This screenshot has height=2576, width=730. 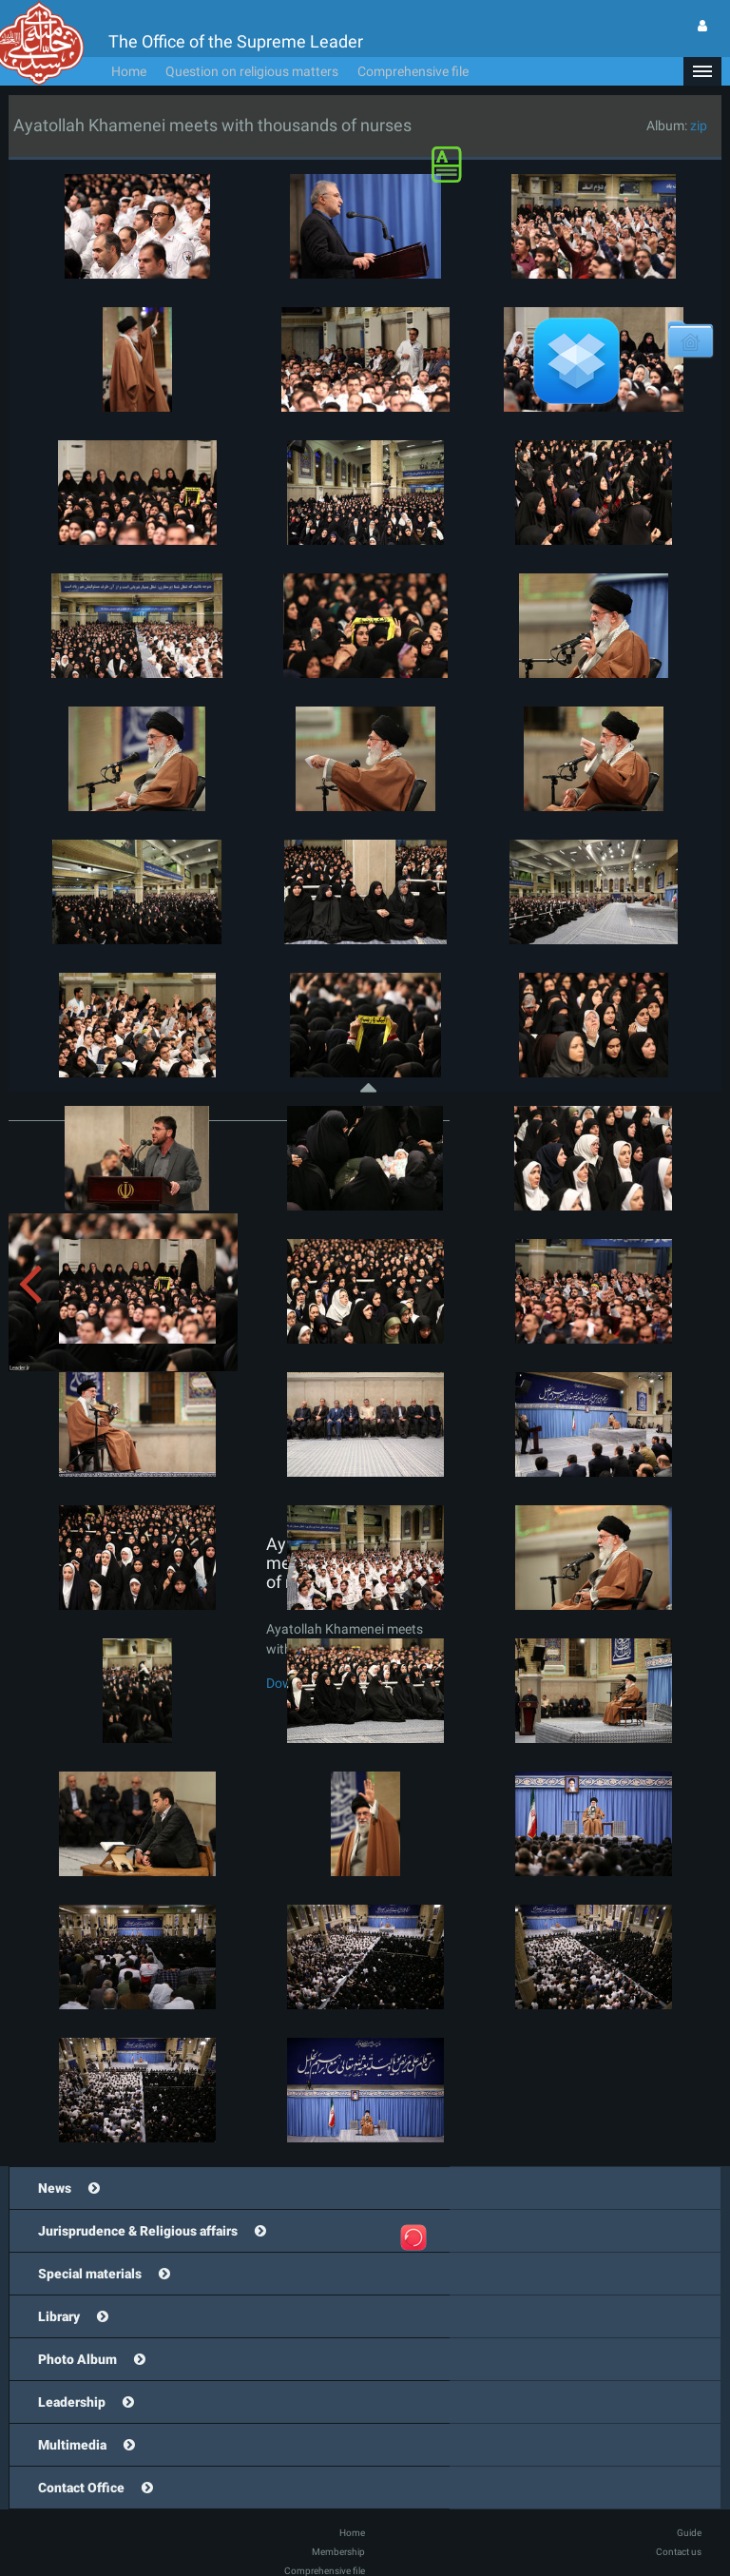 What do you see at coordinates (448, 165) in the screenshot?
I see `scan a document or image` at bounding box center [448, 165].